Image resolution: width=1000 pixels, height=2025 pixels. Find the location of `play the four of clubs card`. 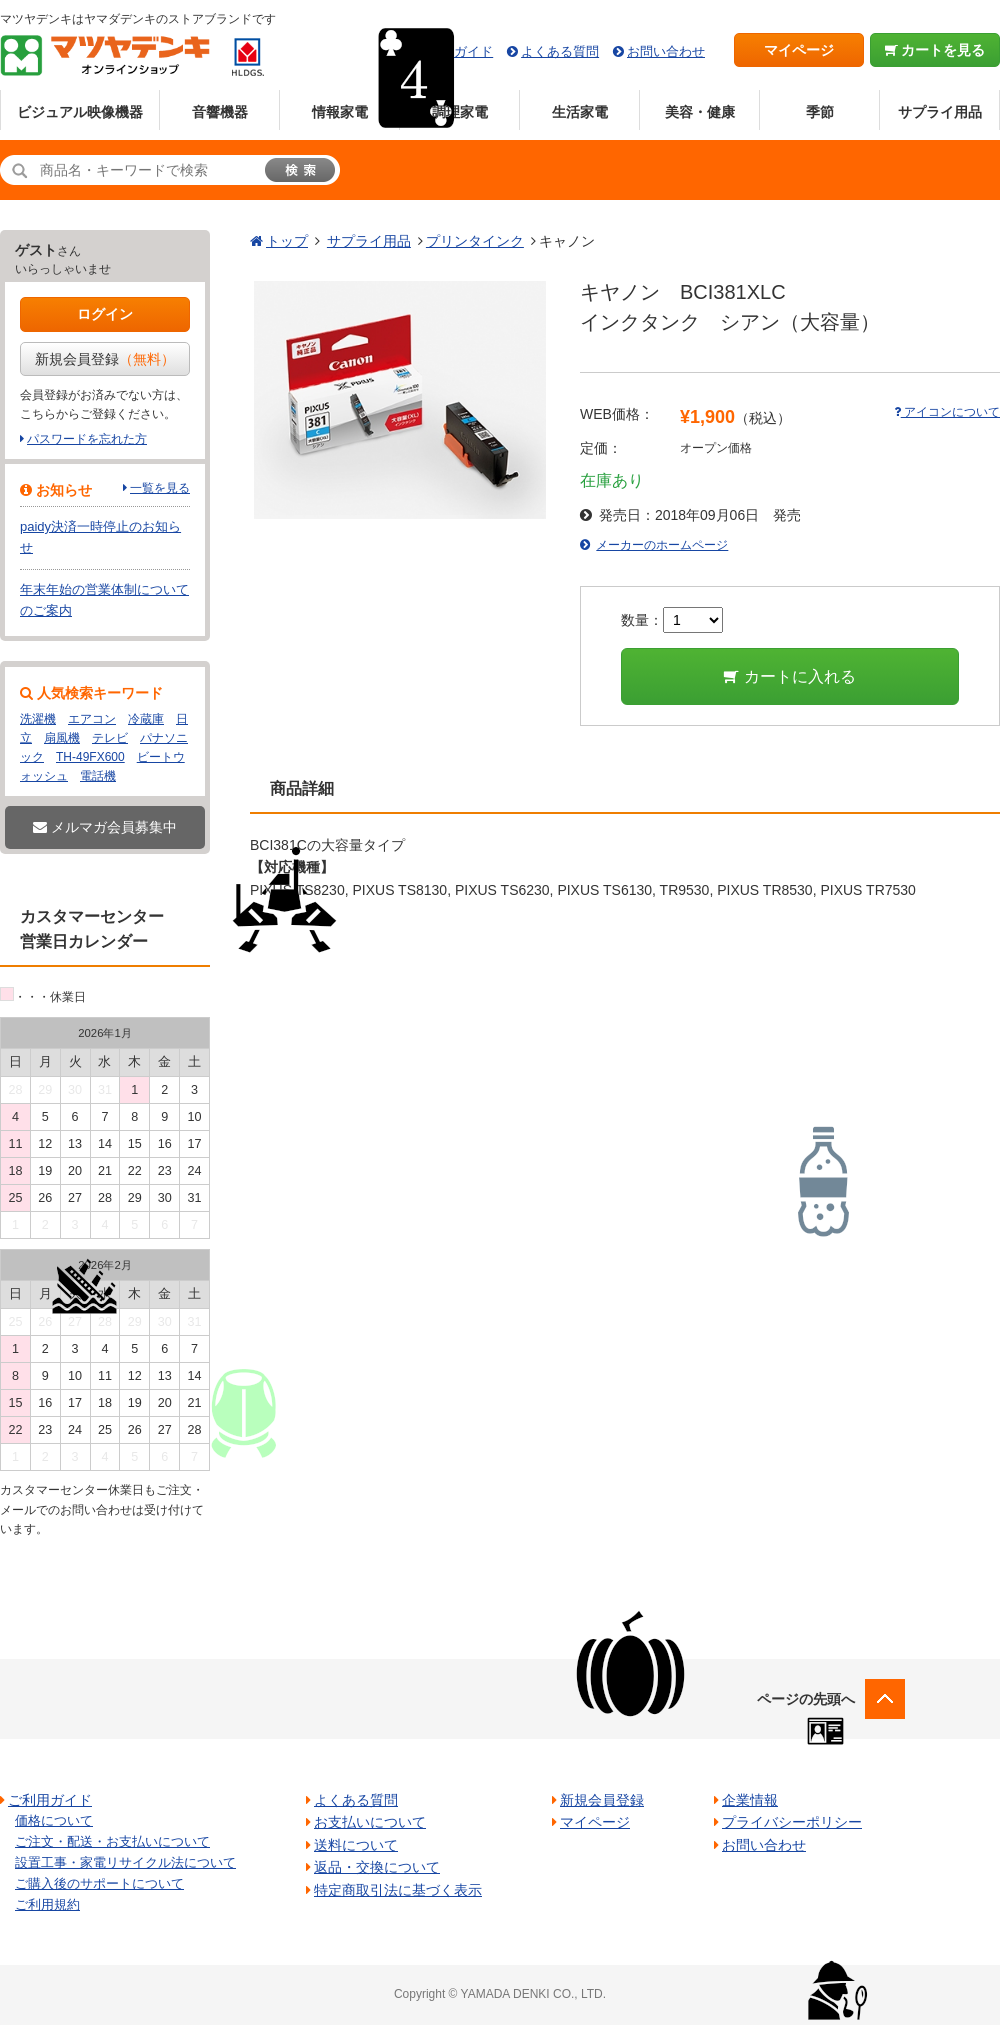

play the four of clubs card is located at coordinates (416, 78).